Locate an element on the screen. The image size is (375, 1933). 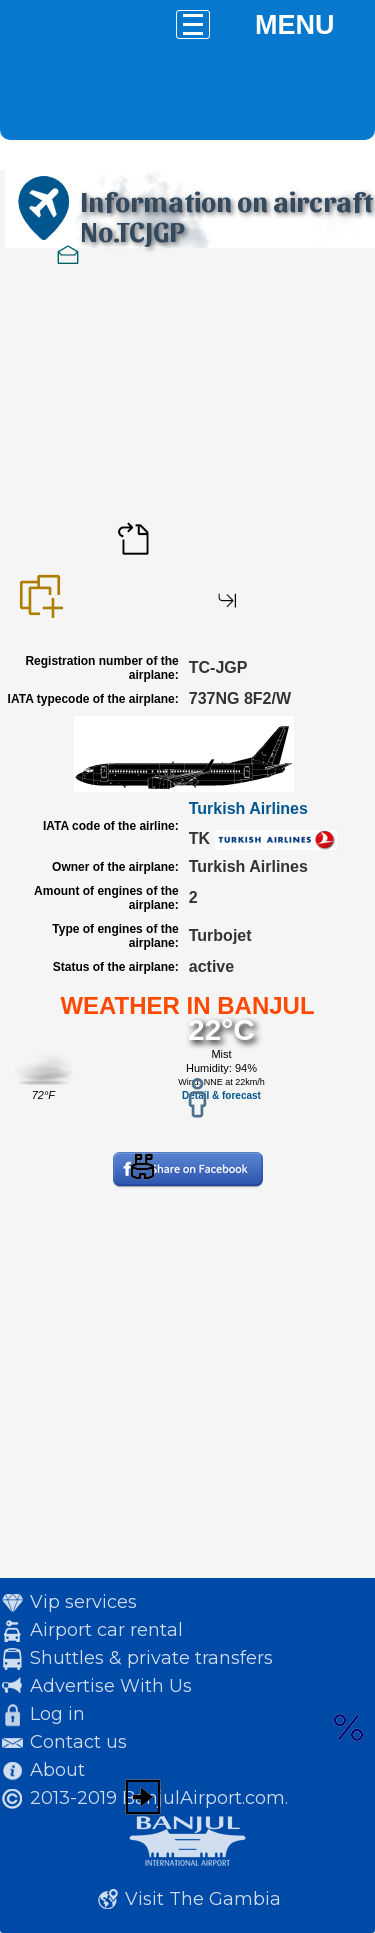
an opened or read email message is located at coordinates (68, 255).